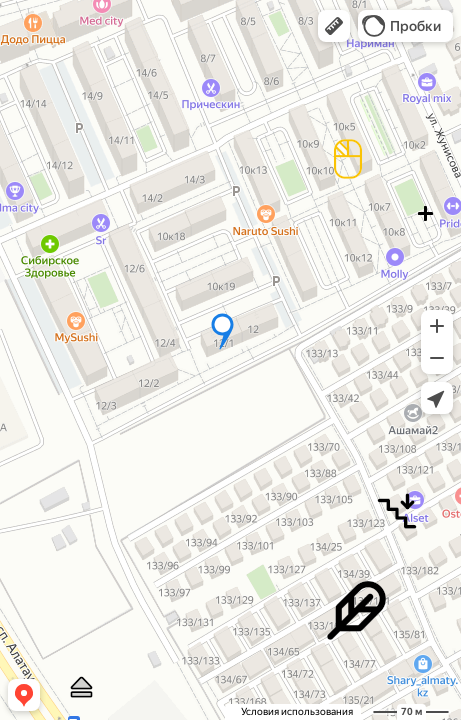 The image size is (461, 720). Describe the element at coordinates (355, 611) in the screenshot. I see `compose a new post or message` at that location.